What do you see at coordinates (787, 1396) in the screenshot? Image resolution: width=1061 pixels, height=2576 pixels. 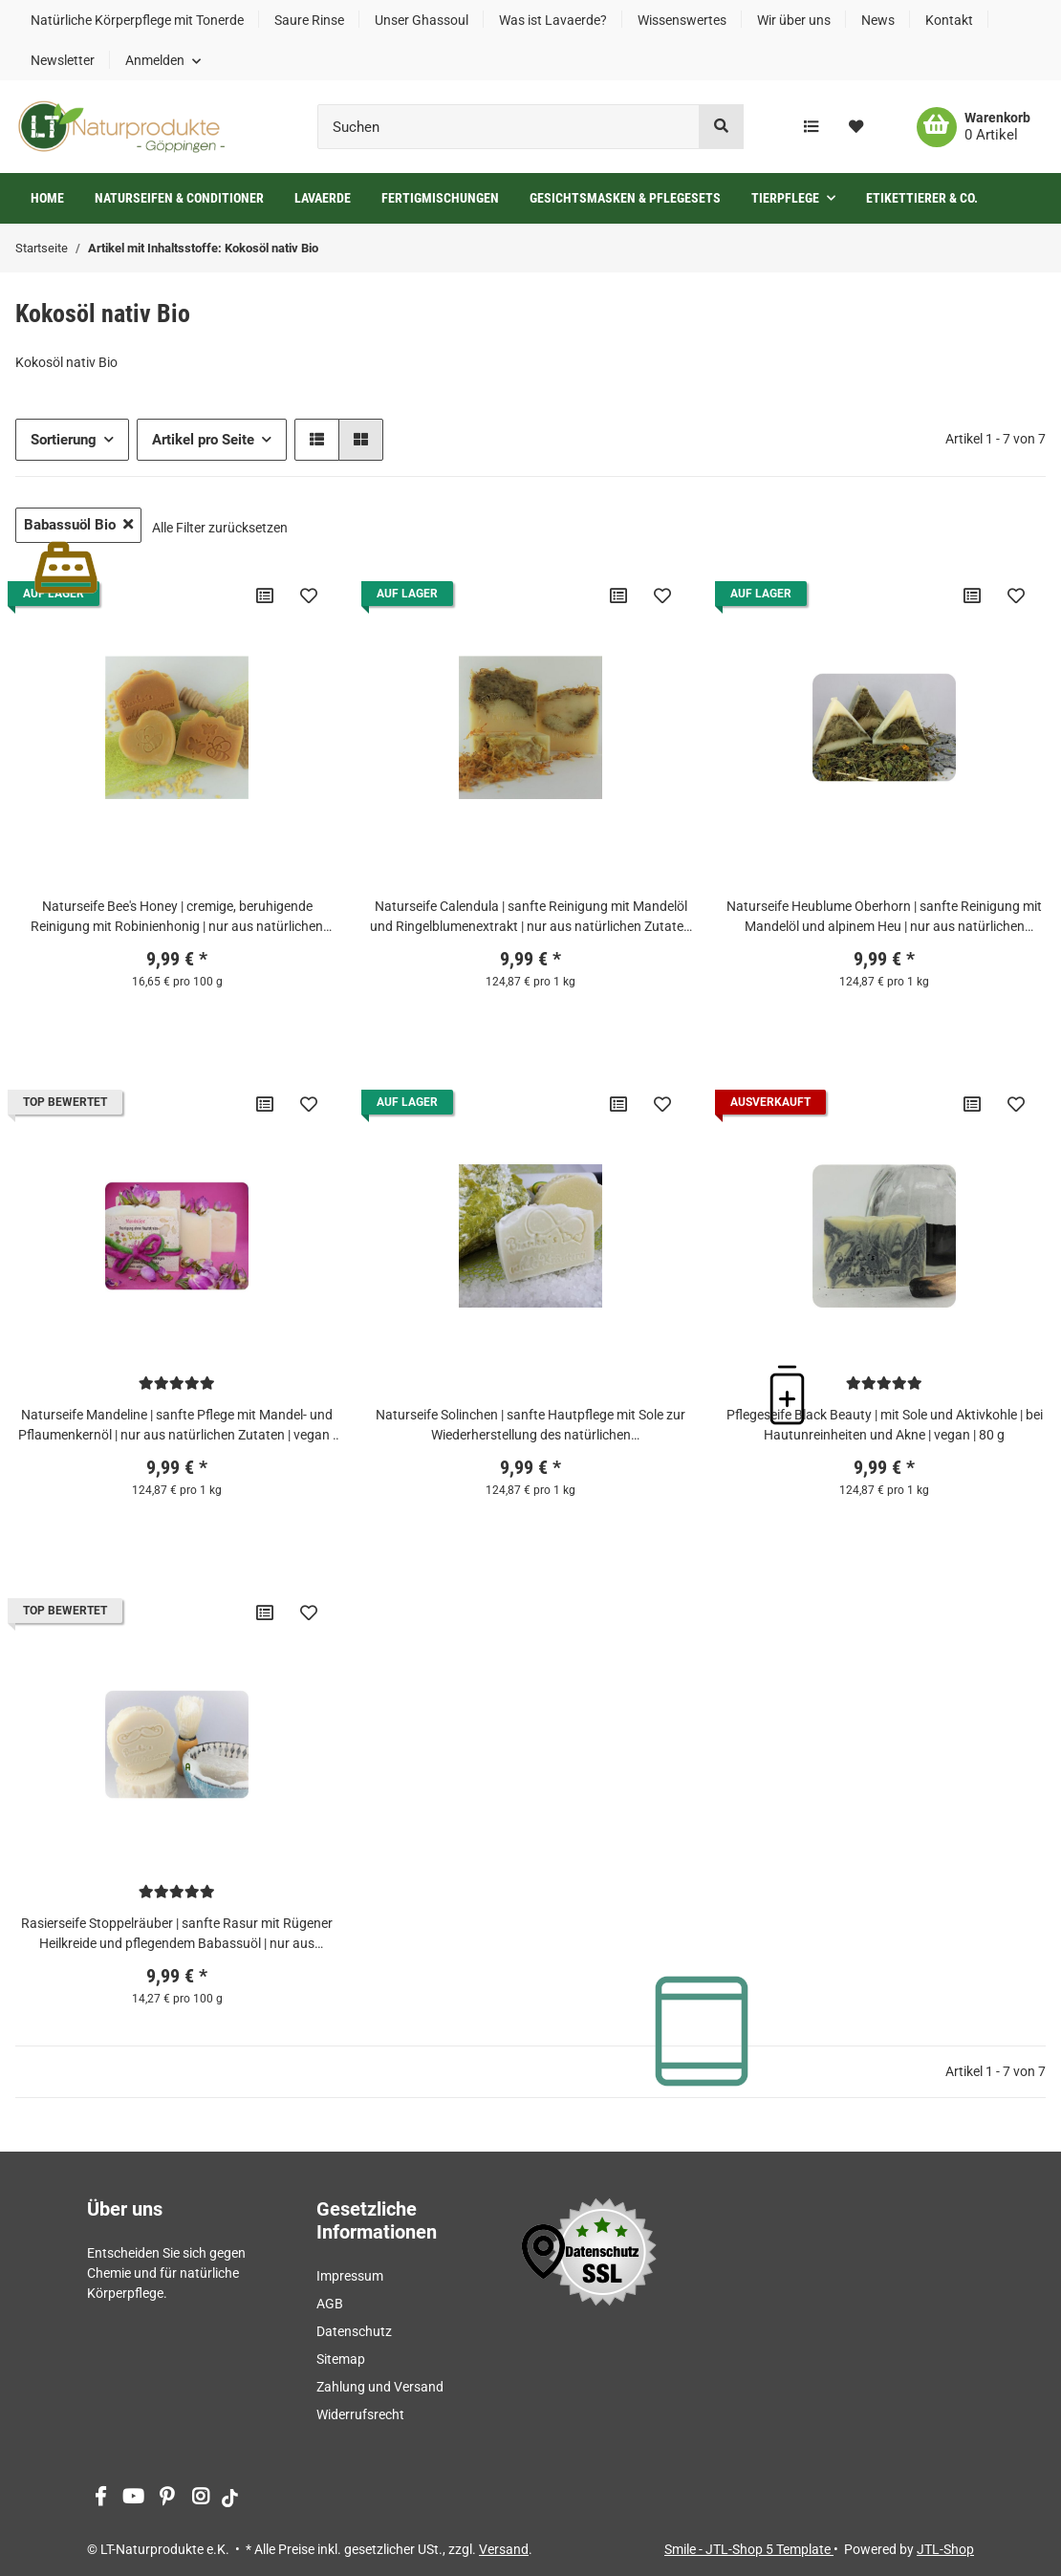 I see `add a new battery or power source` at bounding box center [787, 1396].